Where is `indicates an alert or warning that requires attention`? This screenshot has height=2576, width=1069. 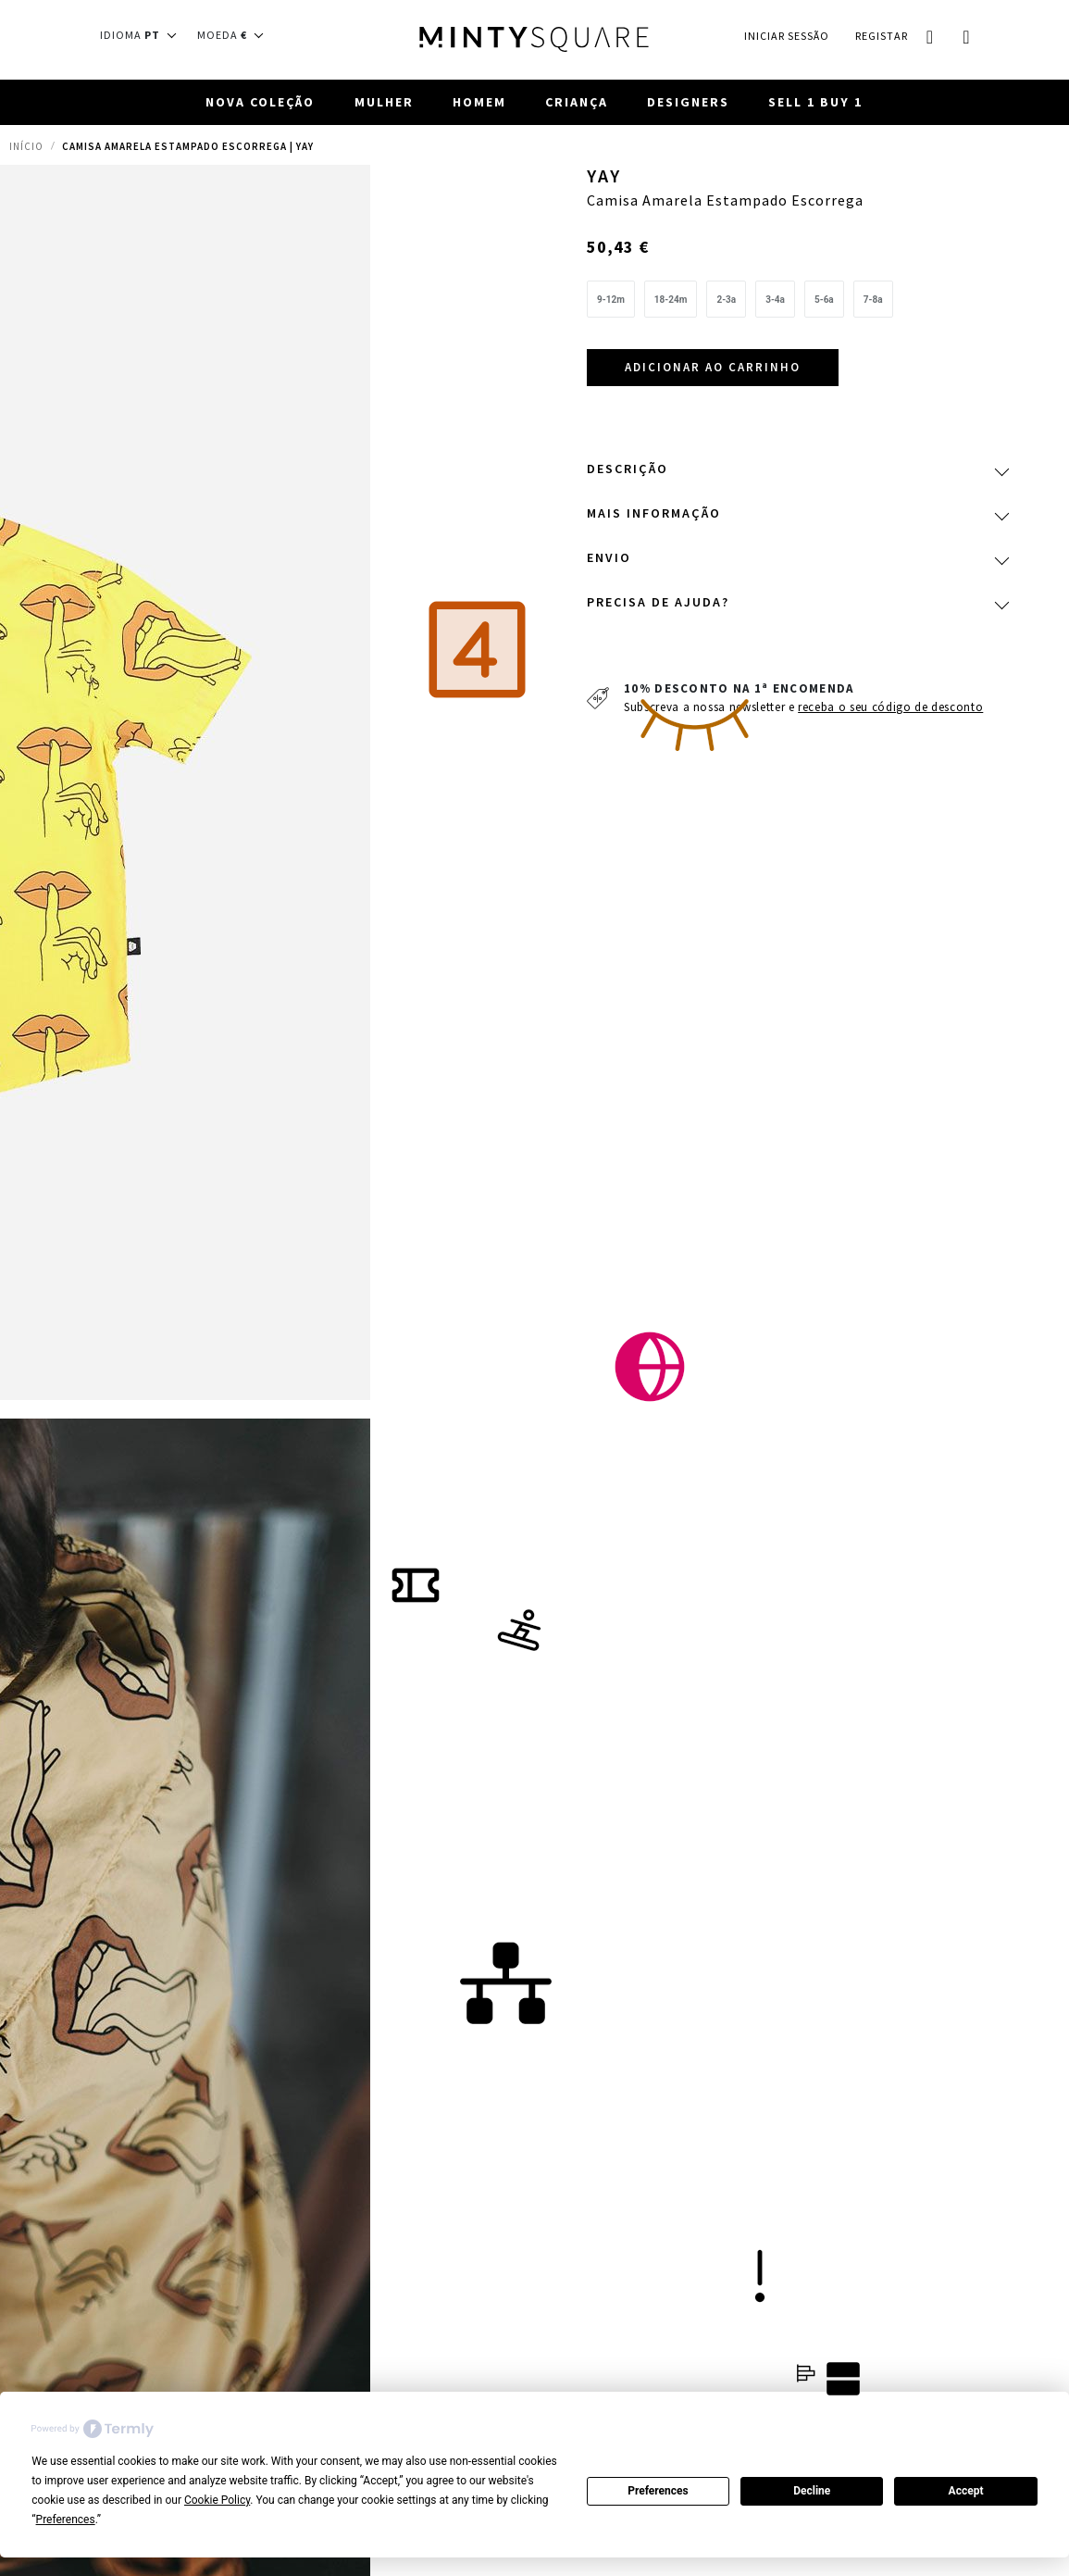
indicates an alert or warning that requires attention is located at coordinates (760, 2276).